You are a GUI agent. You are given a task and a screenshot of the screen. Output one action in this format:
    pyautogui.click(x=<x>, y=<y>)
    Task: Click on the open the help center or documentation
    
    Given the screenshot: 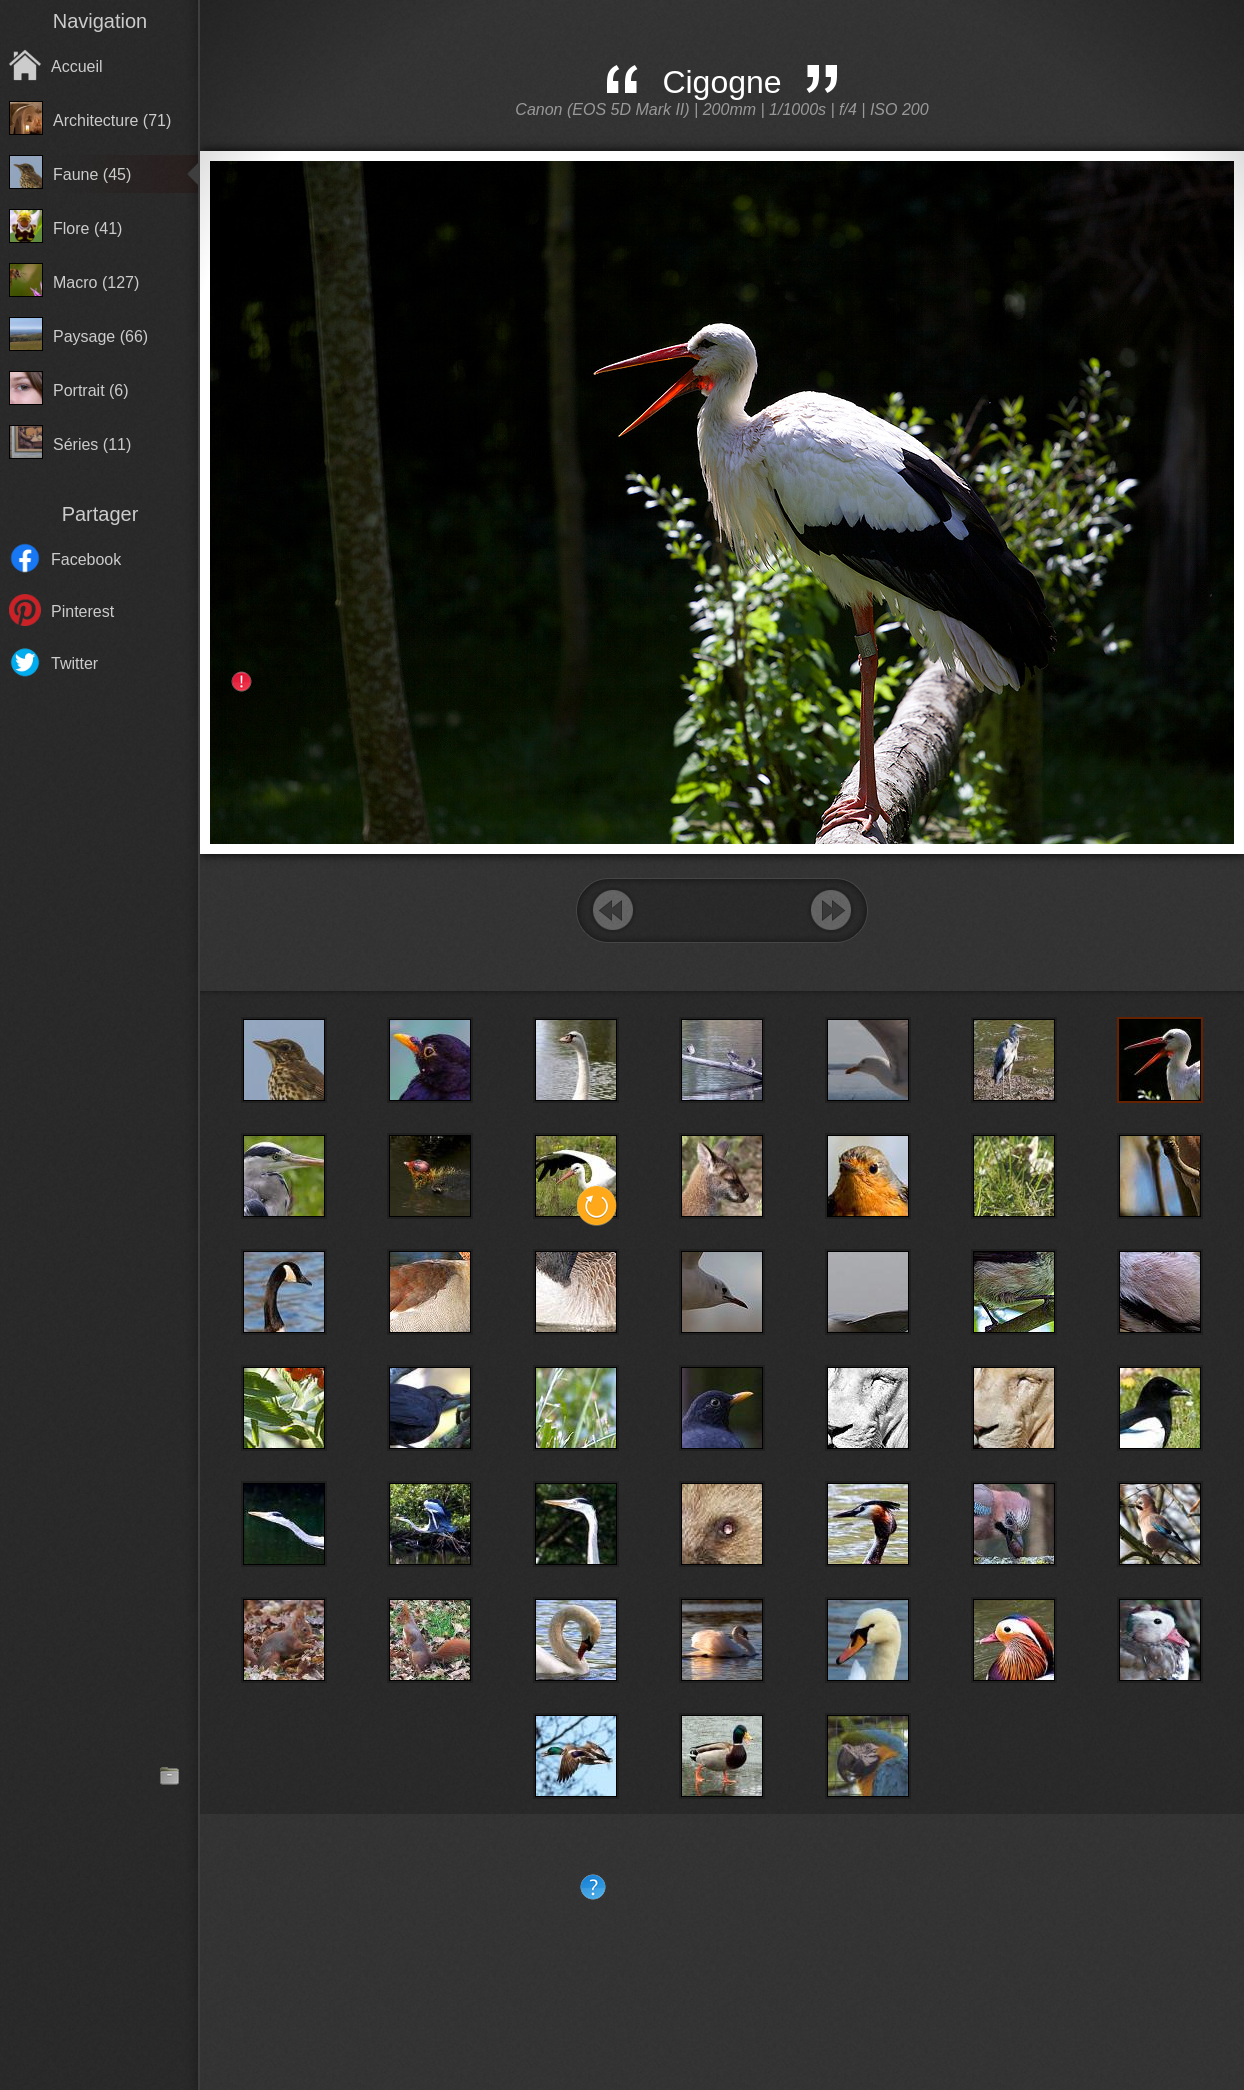 What is the action you would take?
    pyautogui.click(x=593, y=1887)
    